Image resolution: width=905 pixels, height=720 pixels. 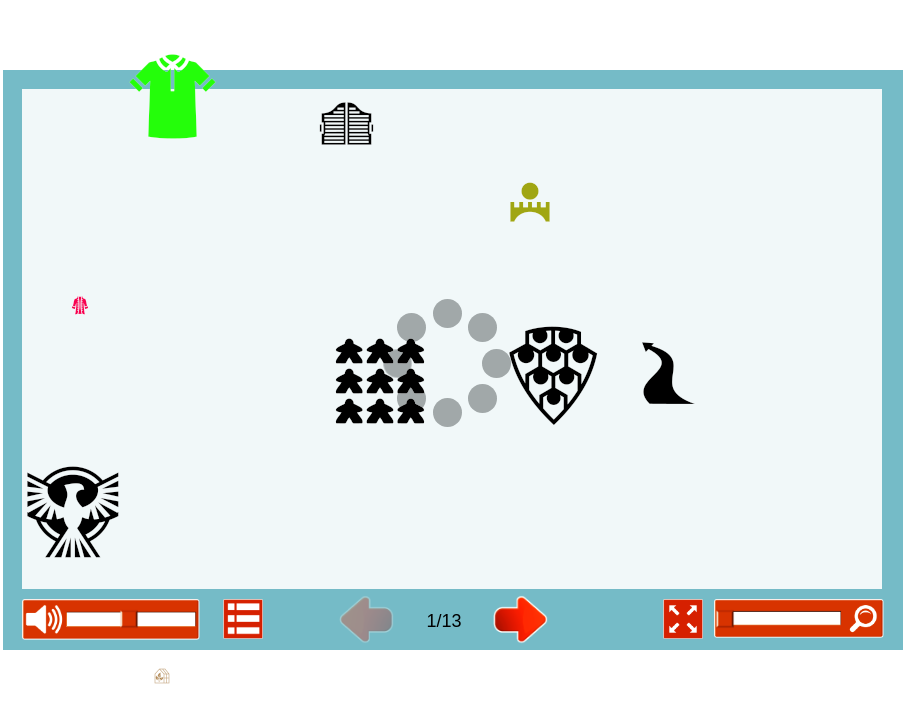 What do you see at coordinates (80, 305) in the screenshot?
I see `select pirate costume or outfit` at bounding box center [80, 305].